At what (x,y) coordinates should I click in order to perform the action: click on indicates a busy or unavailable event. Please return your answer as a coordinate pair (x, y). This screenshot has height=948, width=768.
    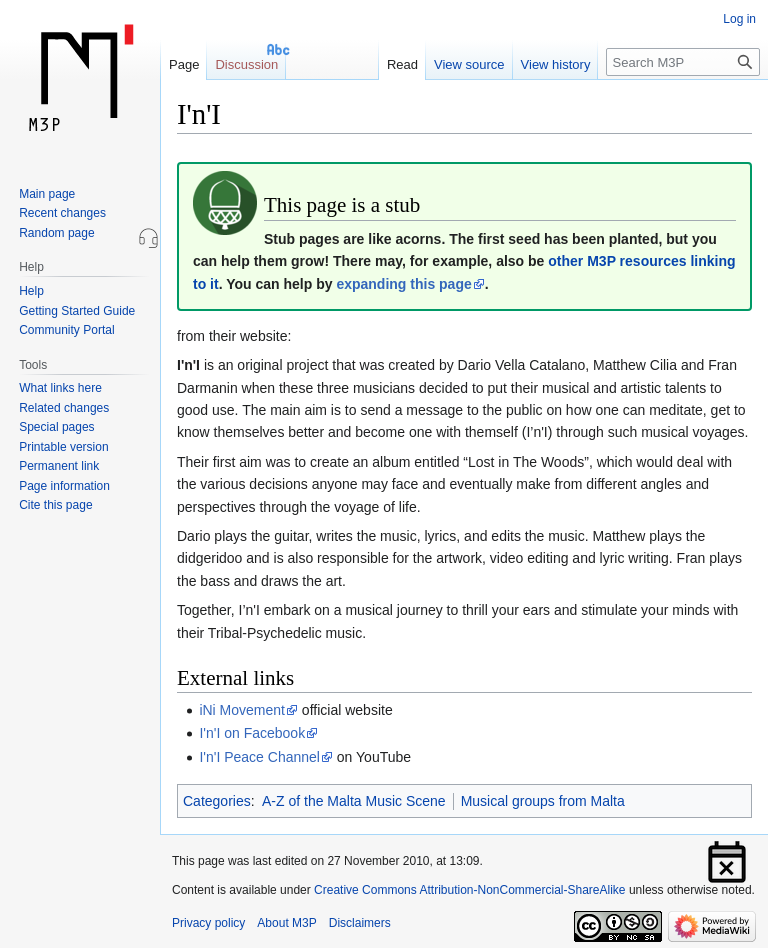
    Looking at the image, I should click on (727, 864).